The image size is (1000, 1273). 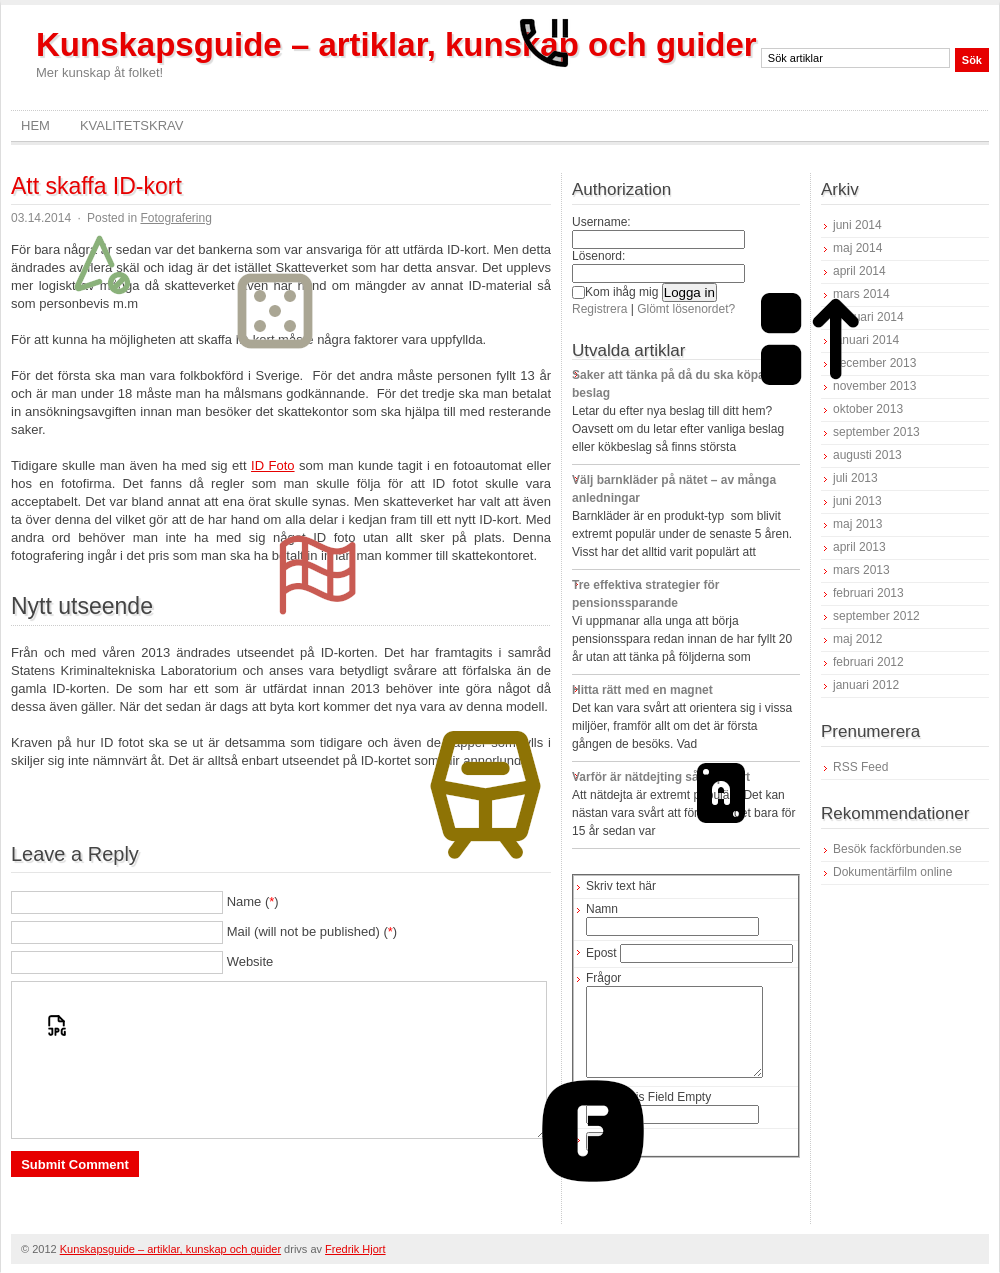 I want to click on call on hold, so click(x=544, y=43).